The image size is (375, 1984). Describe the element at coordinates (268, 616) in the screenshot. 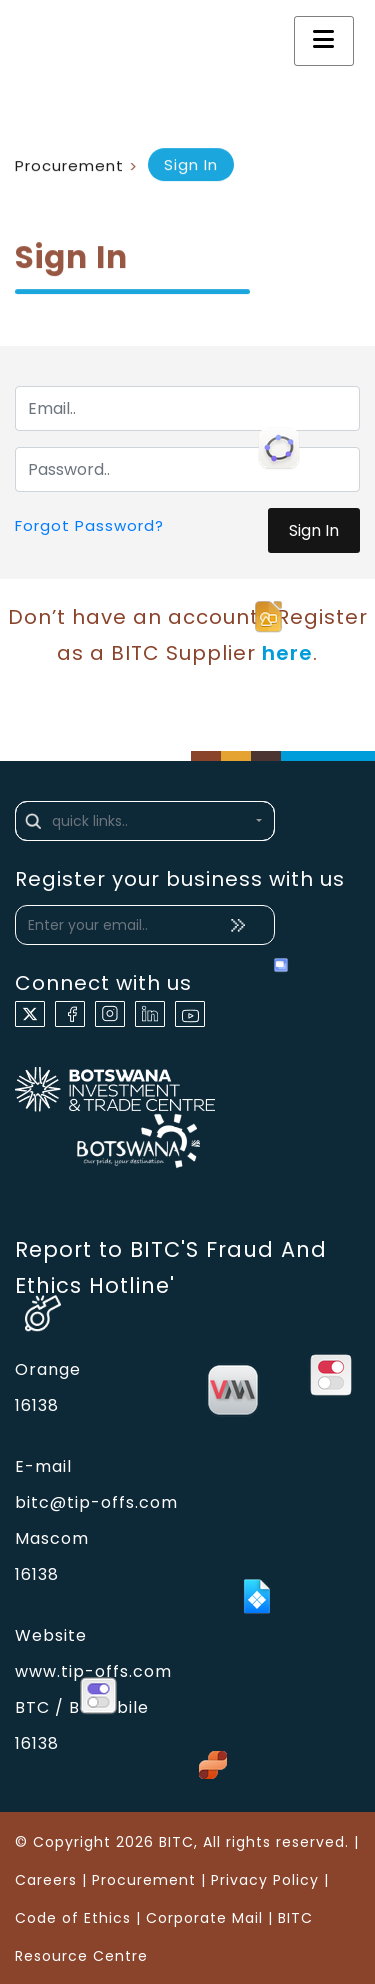

I see `open libreoffice draw application` at that location.